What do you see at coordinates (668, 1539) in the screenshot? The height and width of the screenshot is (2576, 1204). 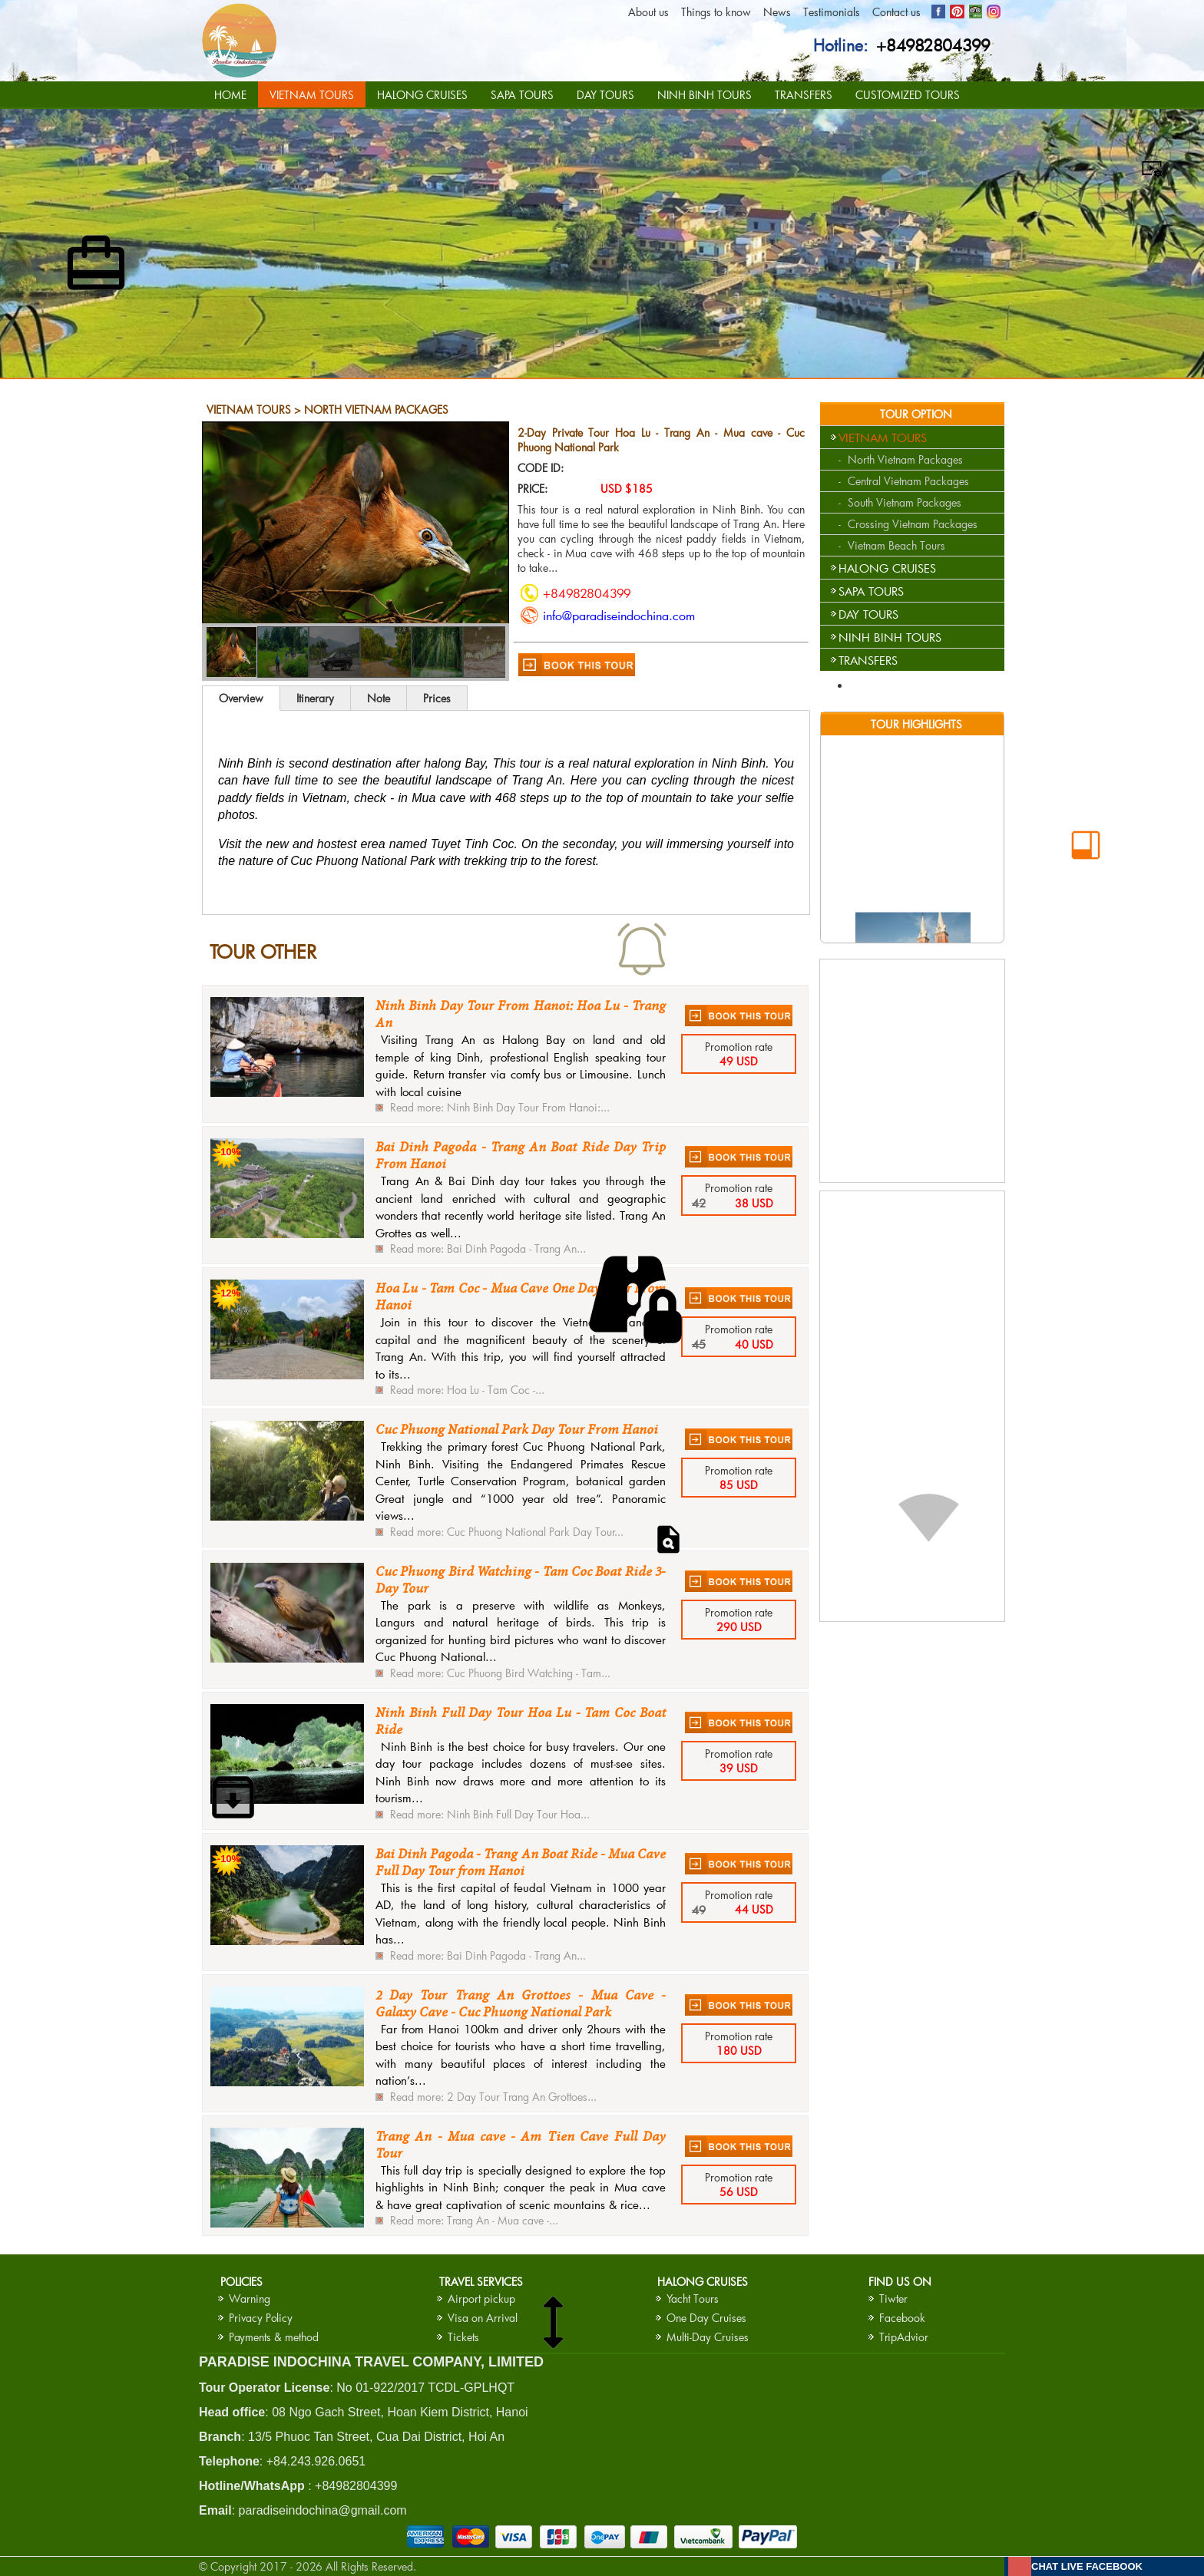 I see `search within document` at bounding box center [668, 1539].